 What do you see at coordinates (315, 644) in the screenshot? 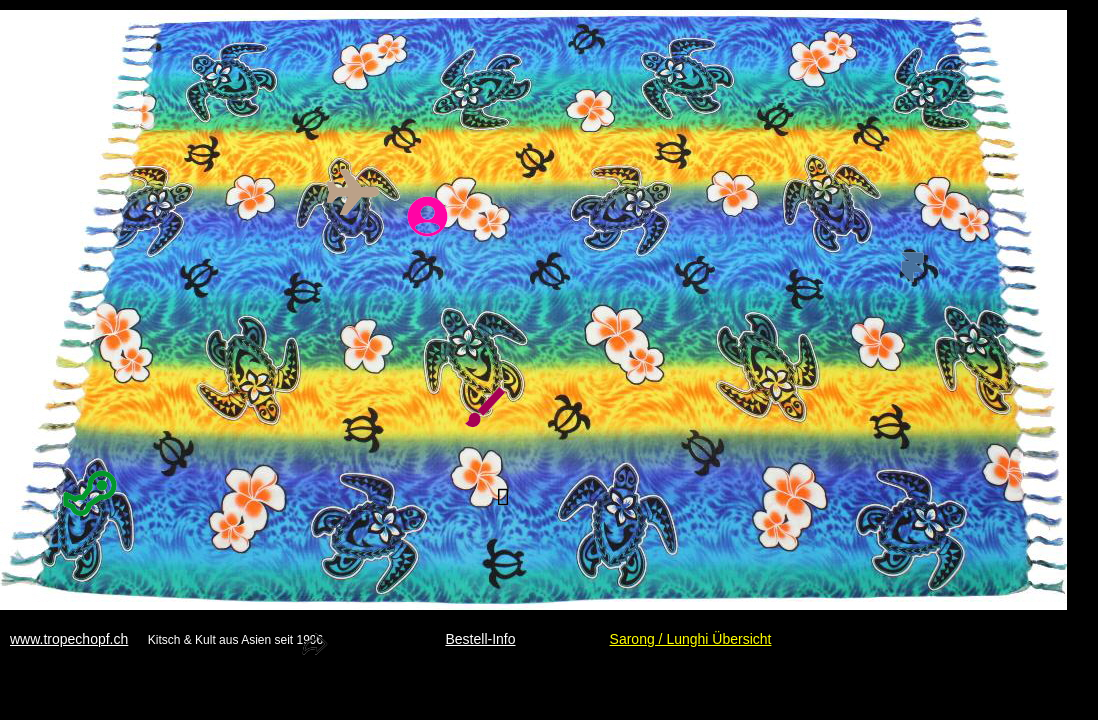
I see `share or forward content` at bounding box center [315, 644].